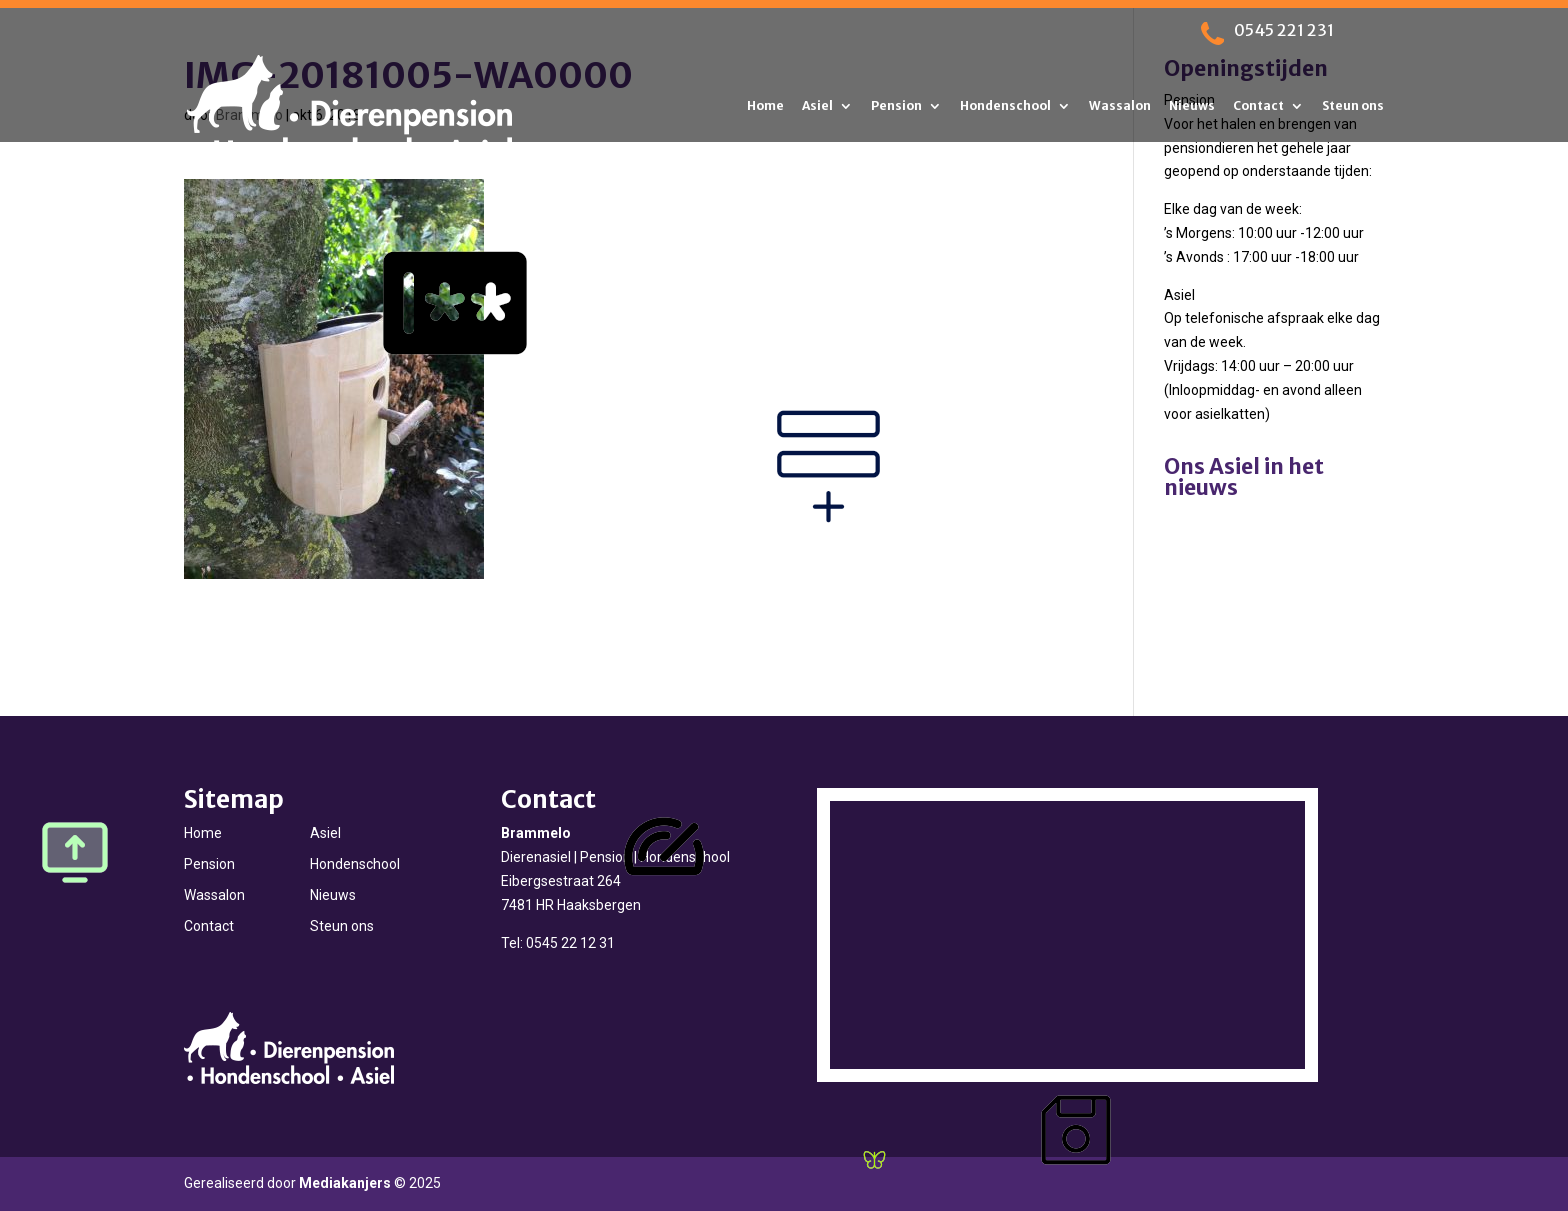 The height and width of the screenshot is (1211, 1568). Describe the element at coordinates (1076, 1130) in the screenshot. I see `save current file or document` at that location.